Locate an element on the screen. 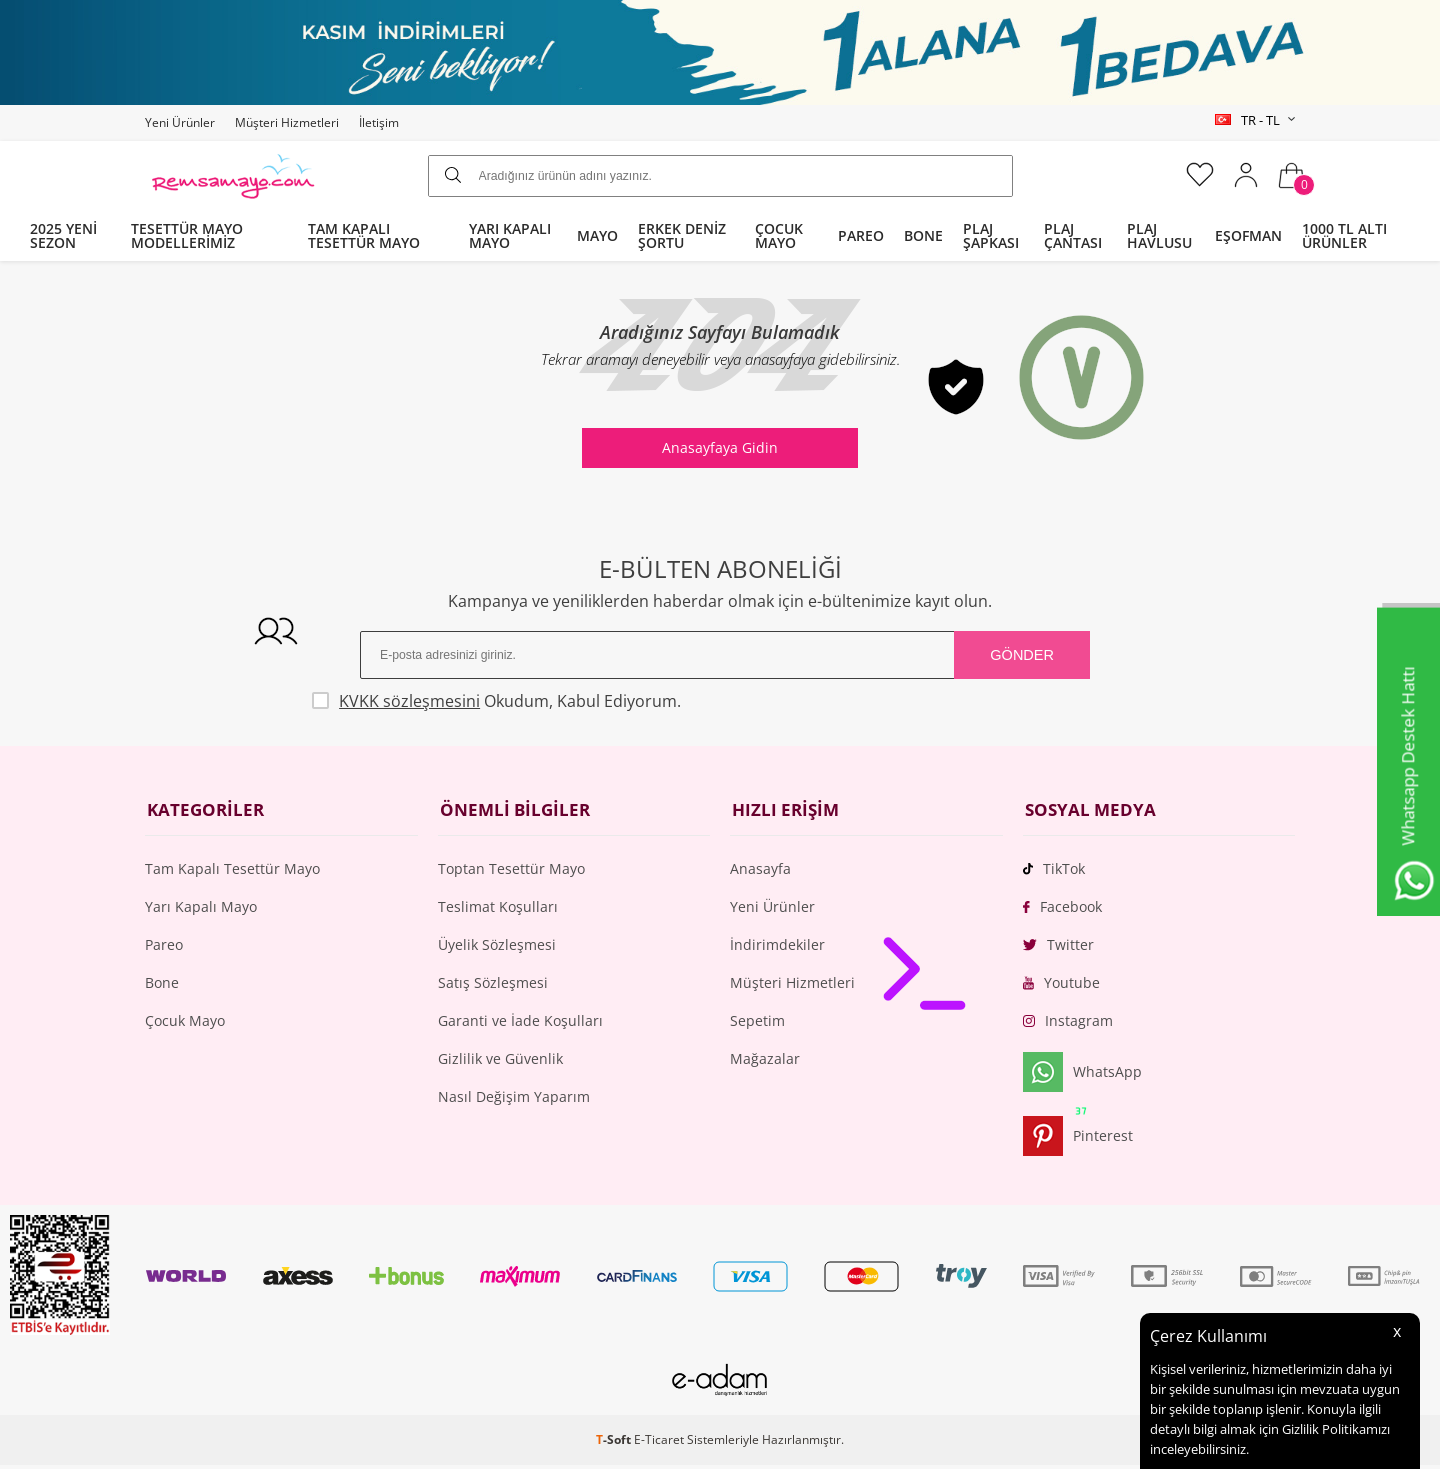 This screenshot has width=1440, height=1469. view all users or contacts is located at coordinates (276, 631).